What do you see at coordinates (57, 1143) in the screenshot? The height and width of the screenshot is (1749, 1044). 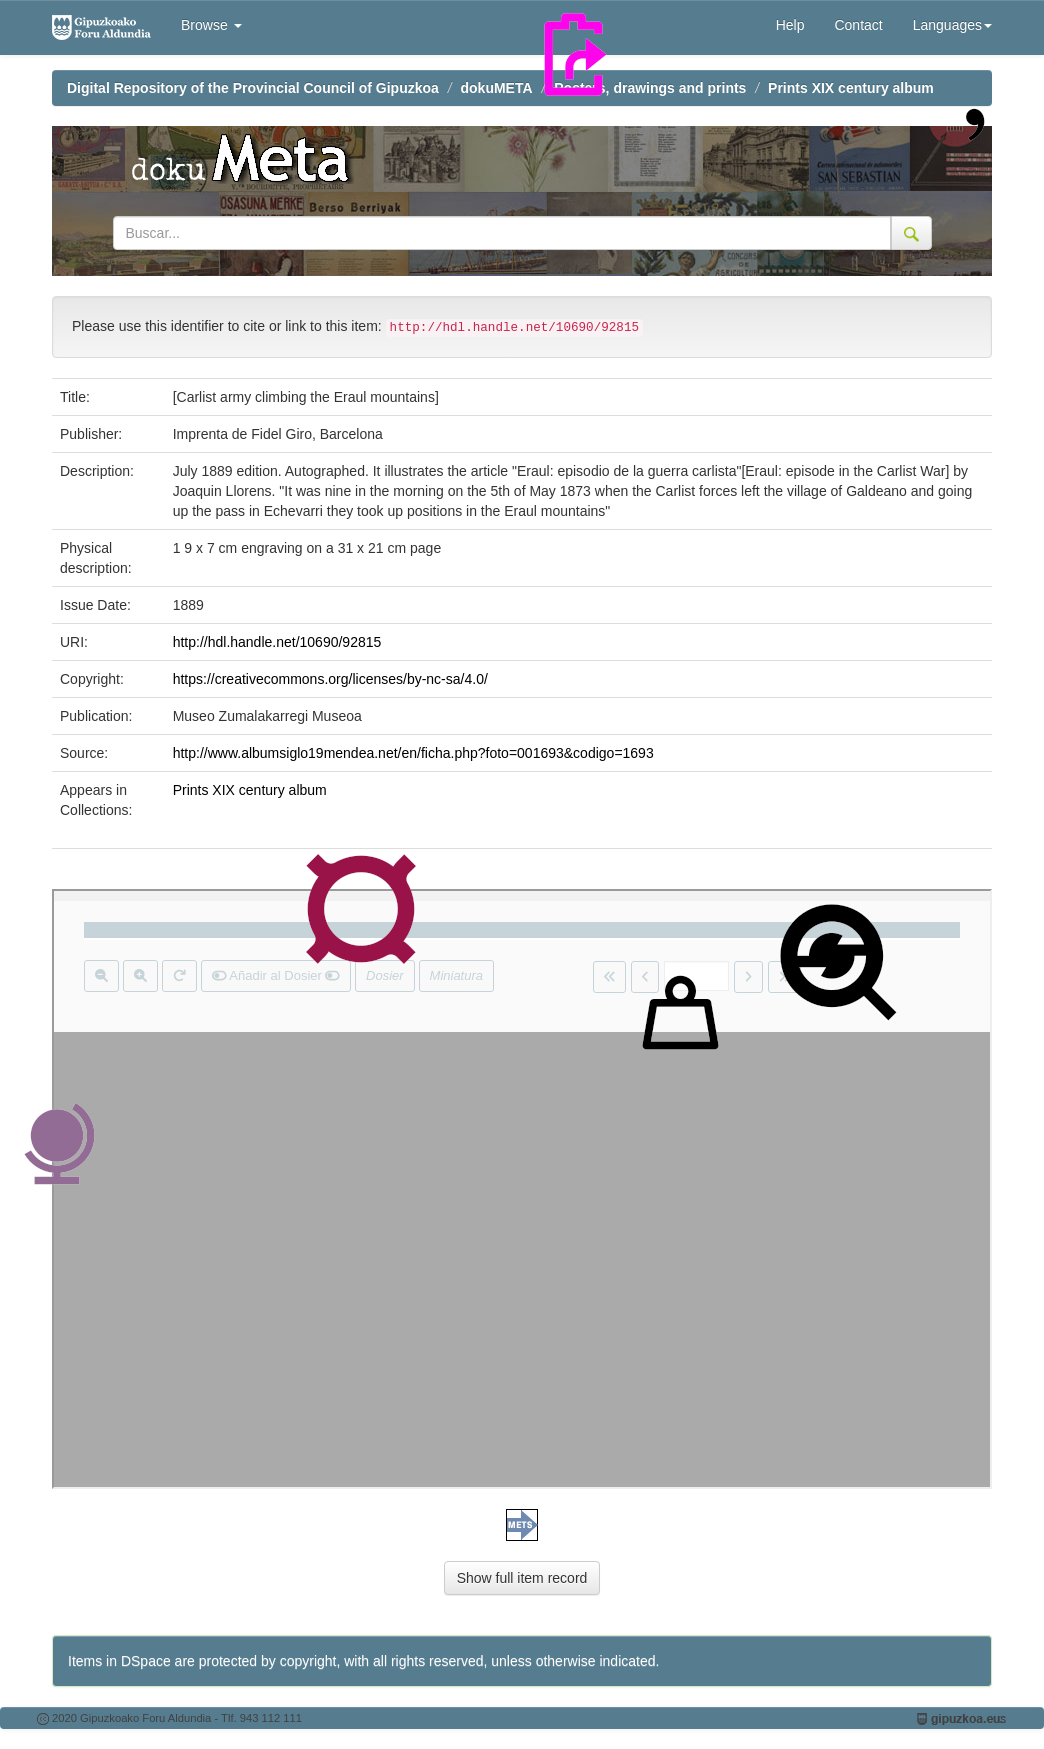 I see `switch to global or international settings` at bounding box center [57, 1143].